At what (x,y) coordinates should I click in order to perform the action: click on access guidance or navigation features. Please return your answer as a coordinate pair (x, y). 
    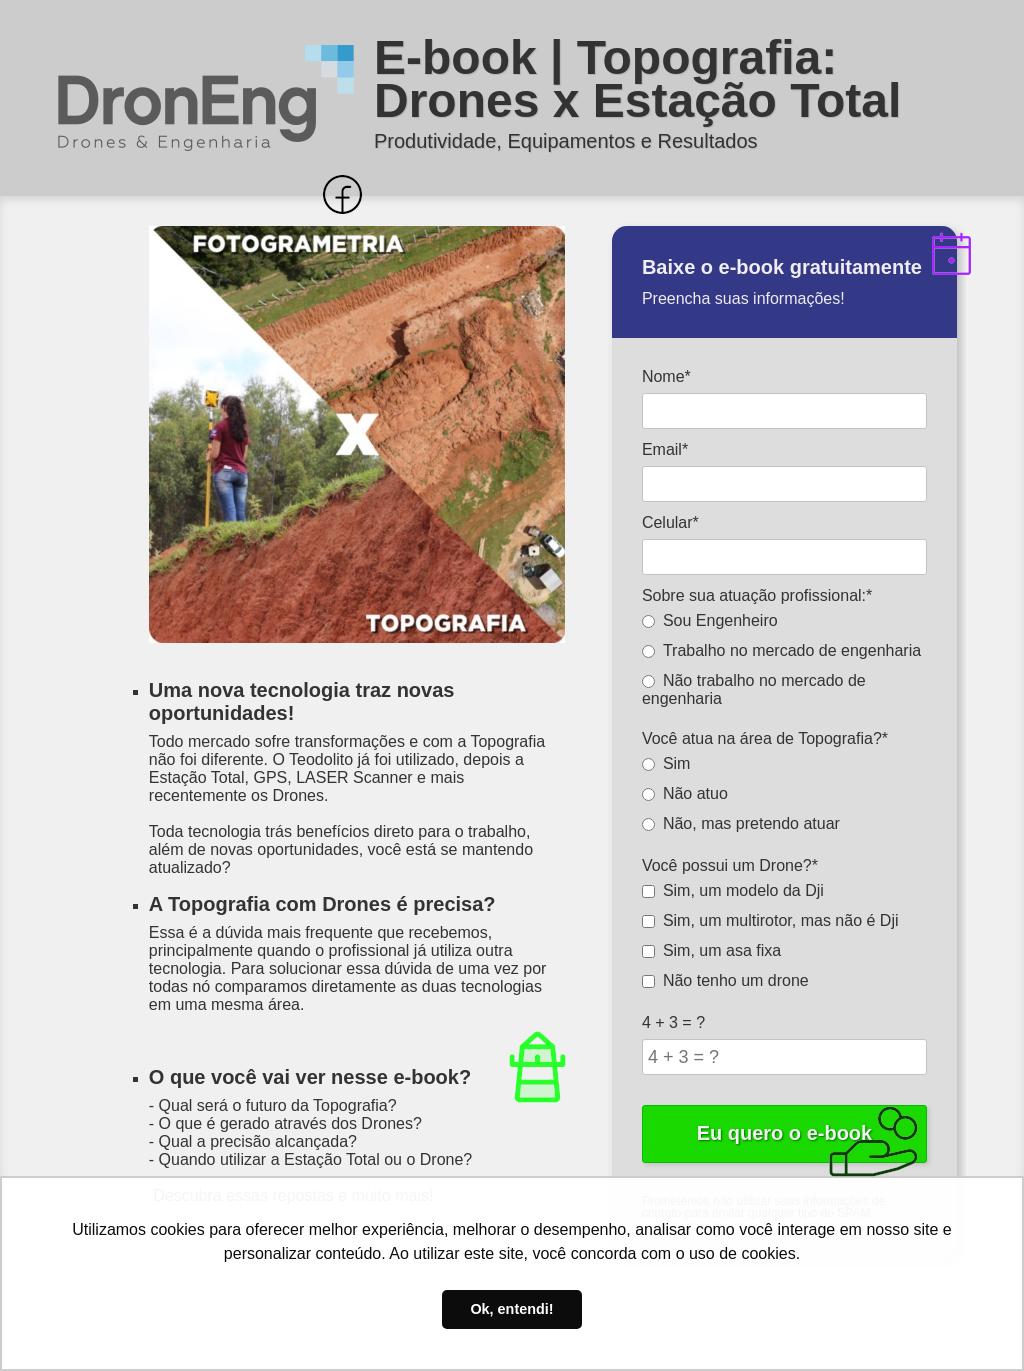
    Looking at the image, I should click on (537, 1069).